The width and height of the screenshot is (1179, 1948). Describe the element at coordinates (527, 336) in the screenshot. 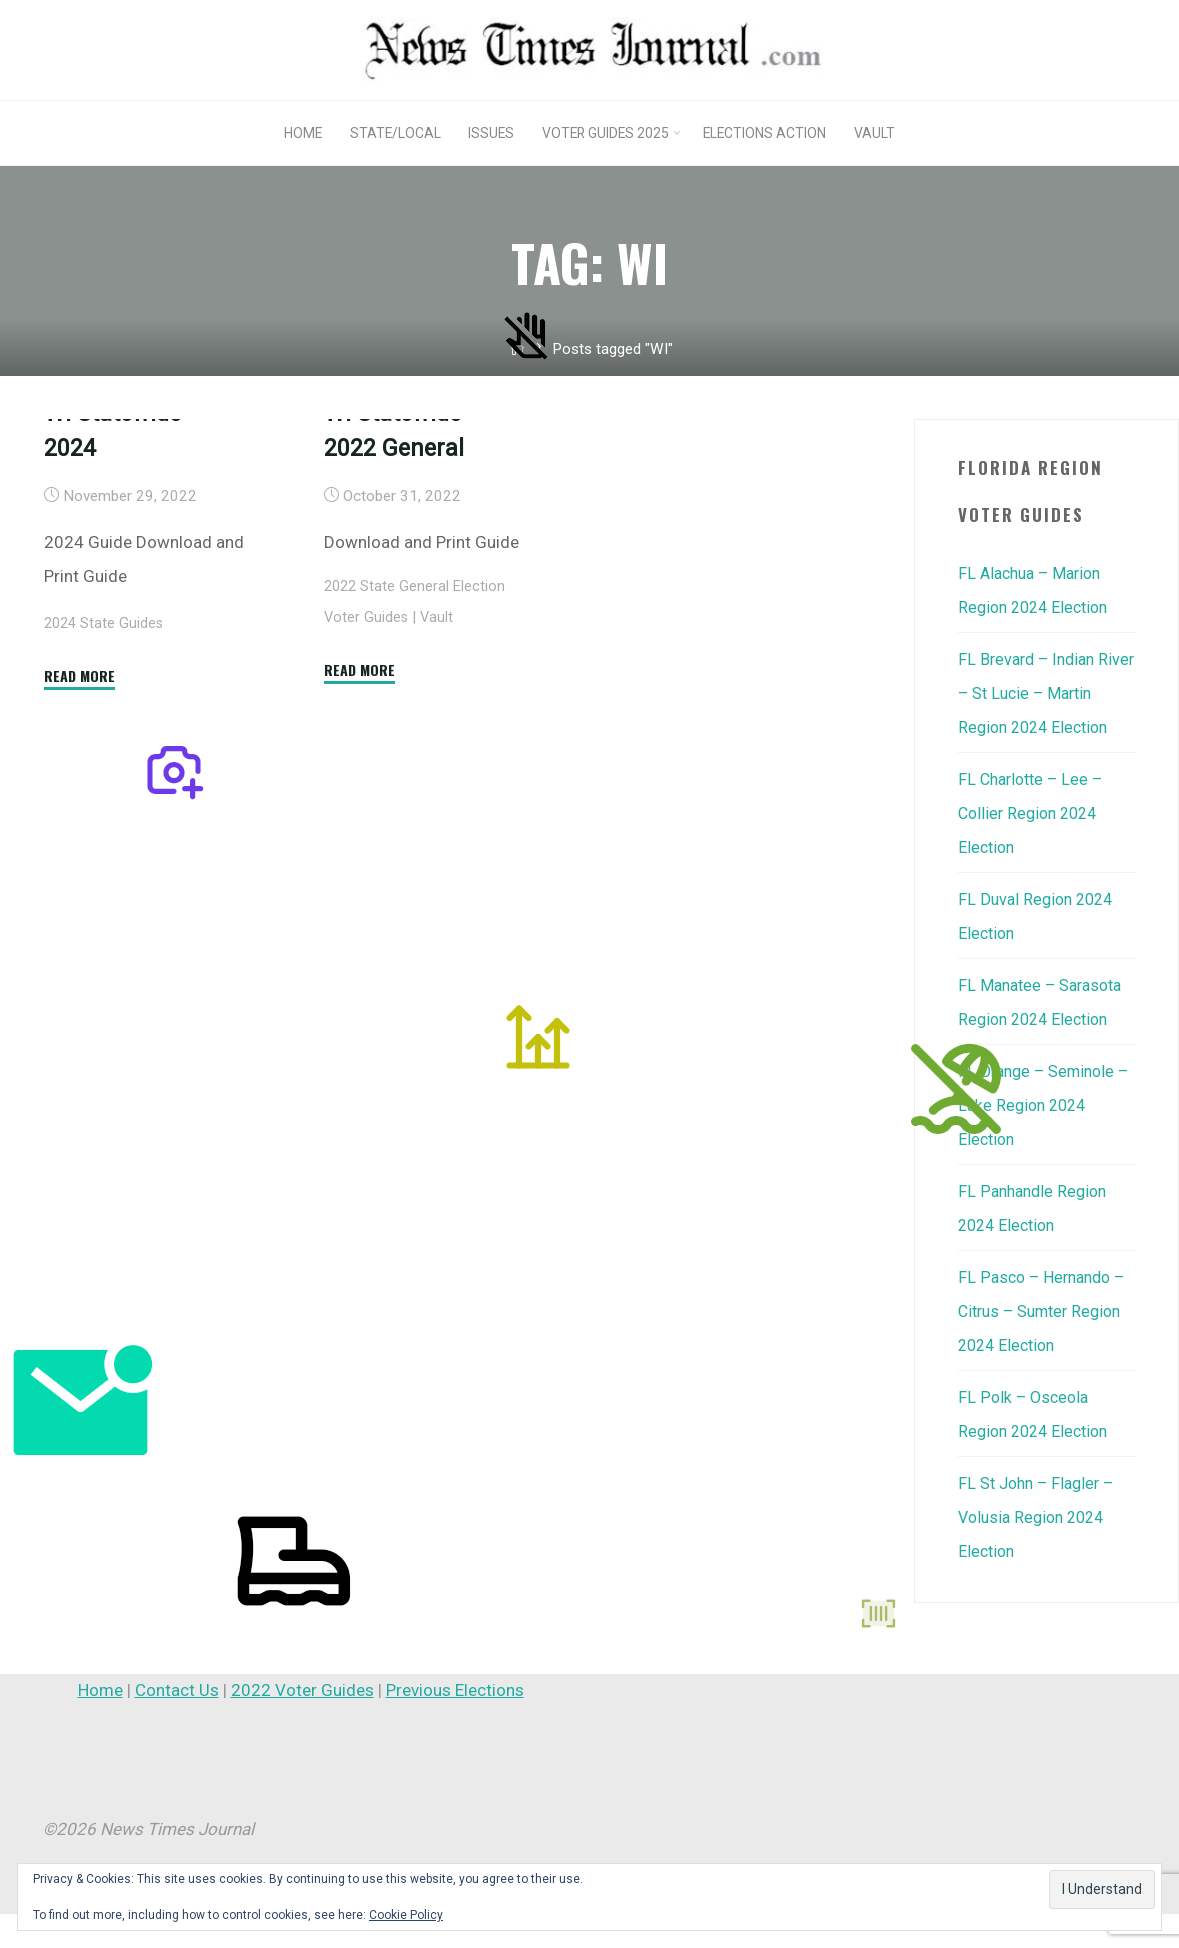

I see `do not touch or interact with this element` at that location.